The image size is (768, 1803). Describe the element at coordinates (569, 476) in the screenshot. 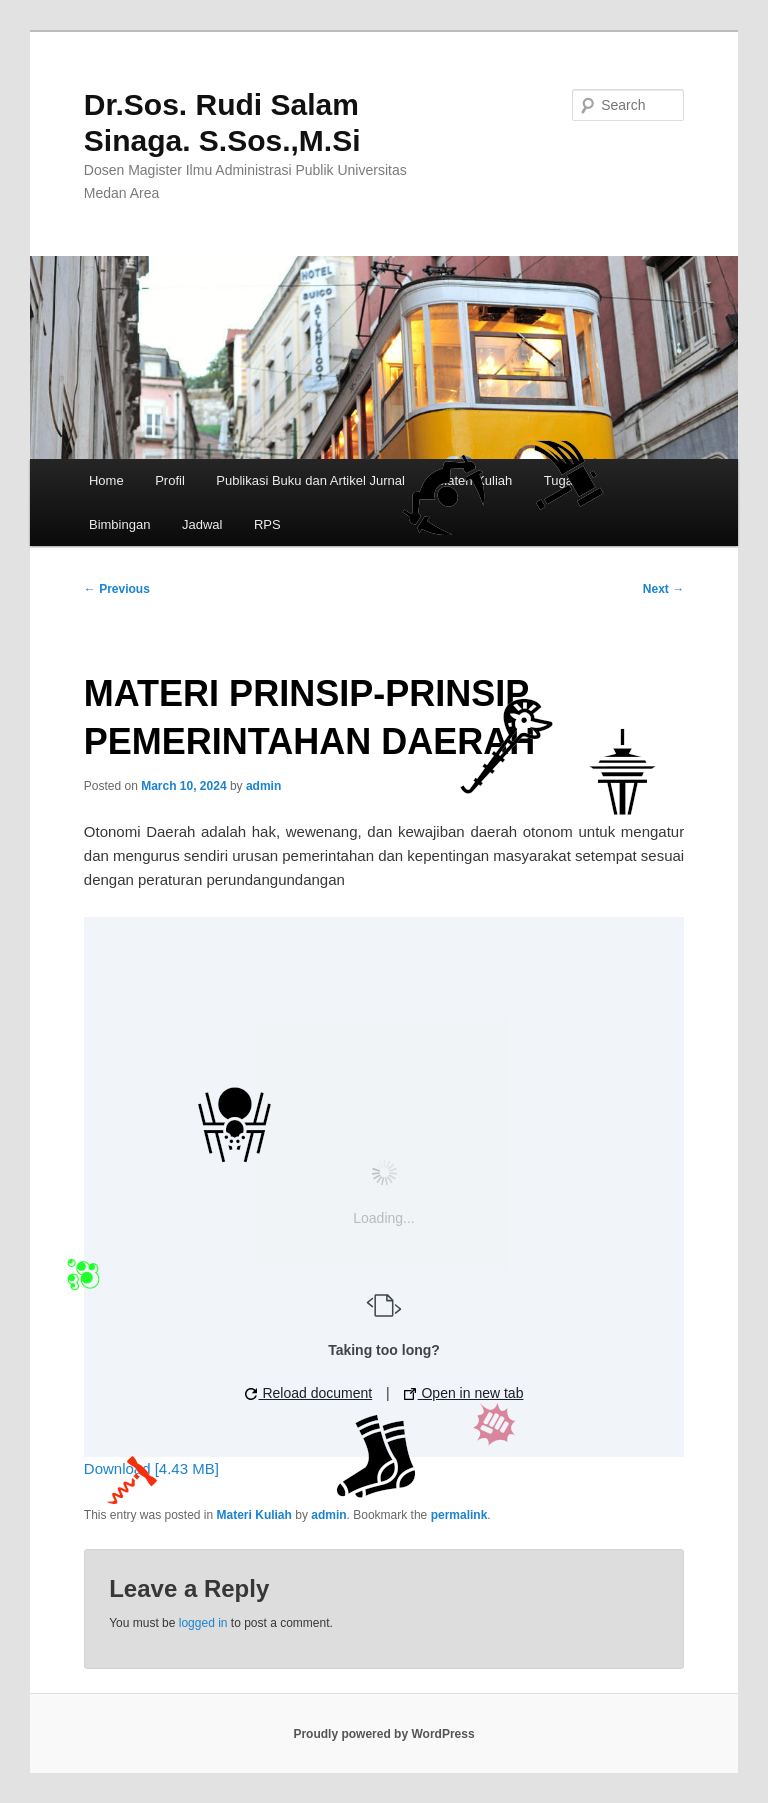

I see `indicates a ban or moderation action` at that location.